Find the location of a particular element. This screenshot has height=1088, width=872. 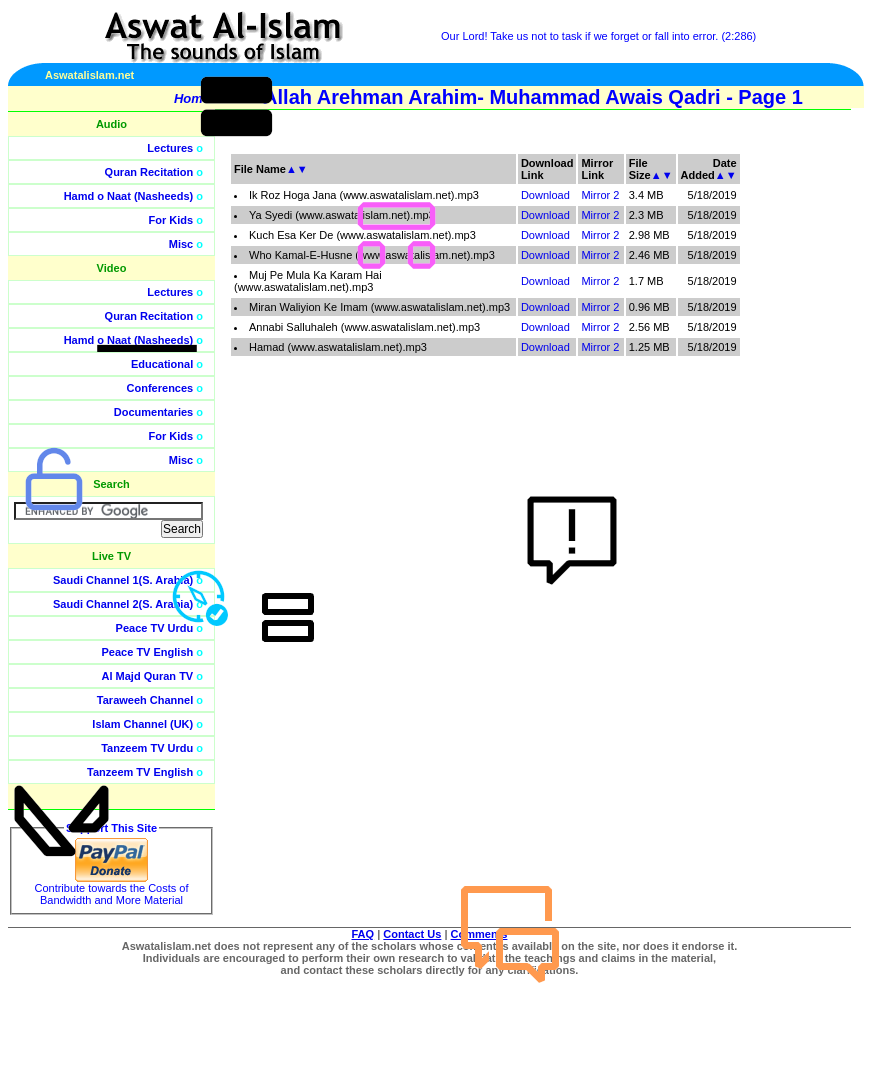

report an issue or problem is located at coordinates (572, 541).